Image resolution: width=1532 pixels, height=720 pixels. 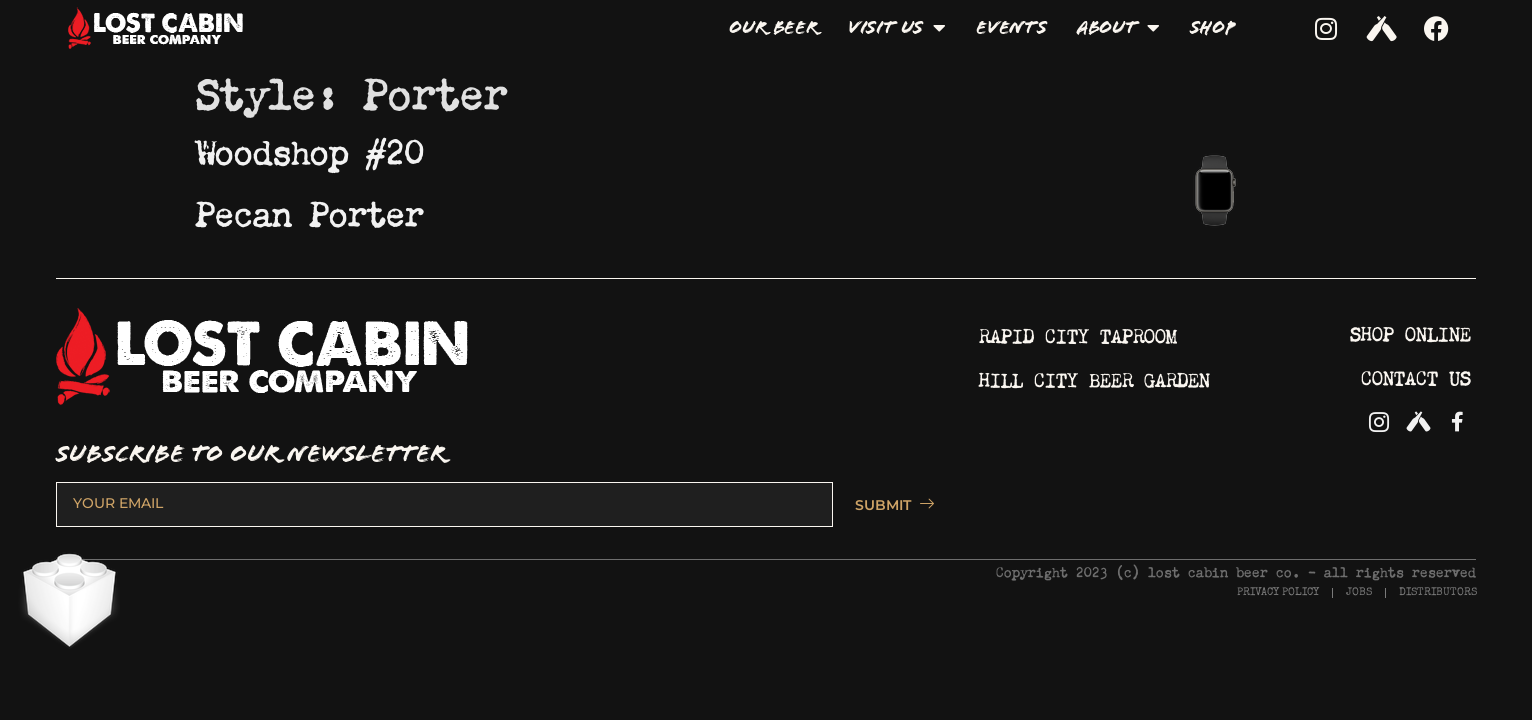 What do you see at coordinates (1214, 190) in the screenshot?
I see `manage connected Apple Watch device` at bounding box center [1214, 190].